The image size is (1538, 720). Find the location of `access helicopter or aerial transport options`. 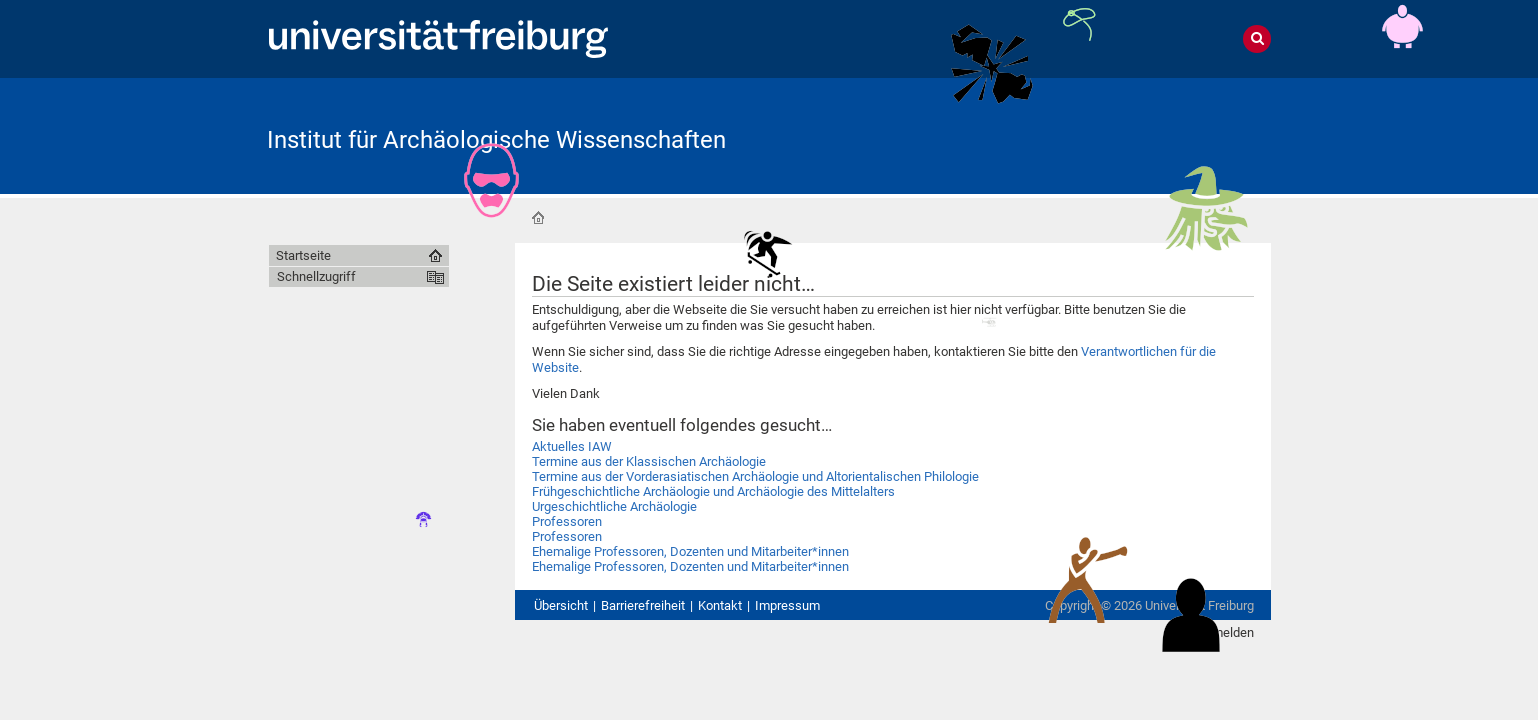

access helicopter or aerial transport options is located at coordinates (989, 322).